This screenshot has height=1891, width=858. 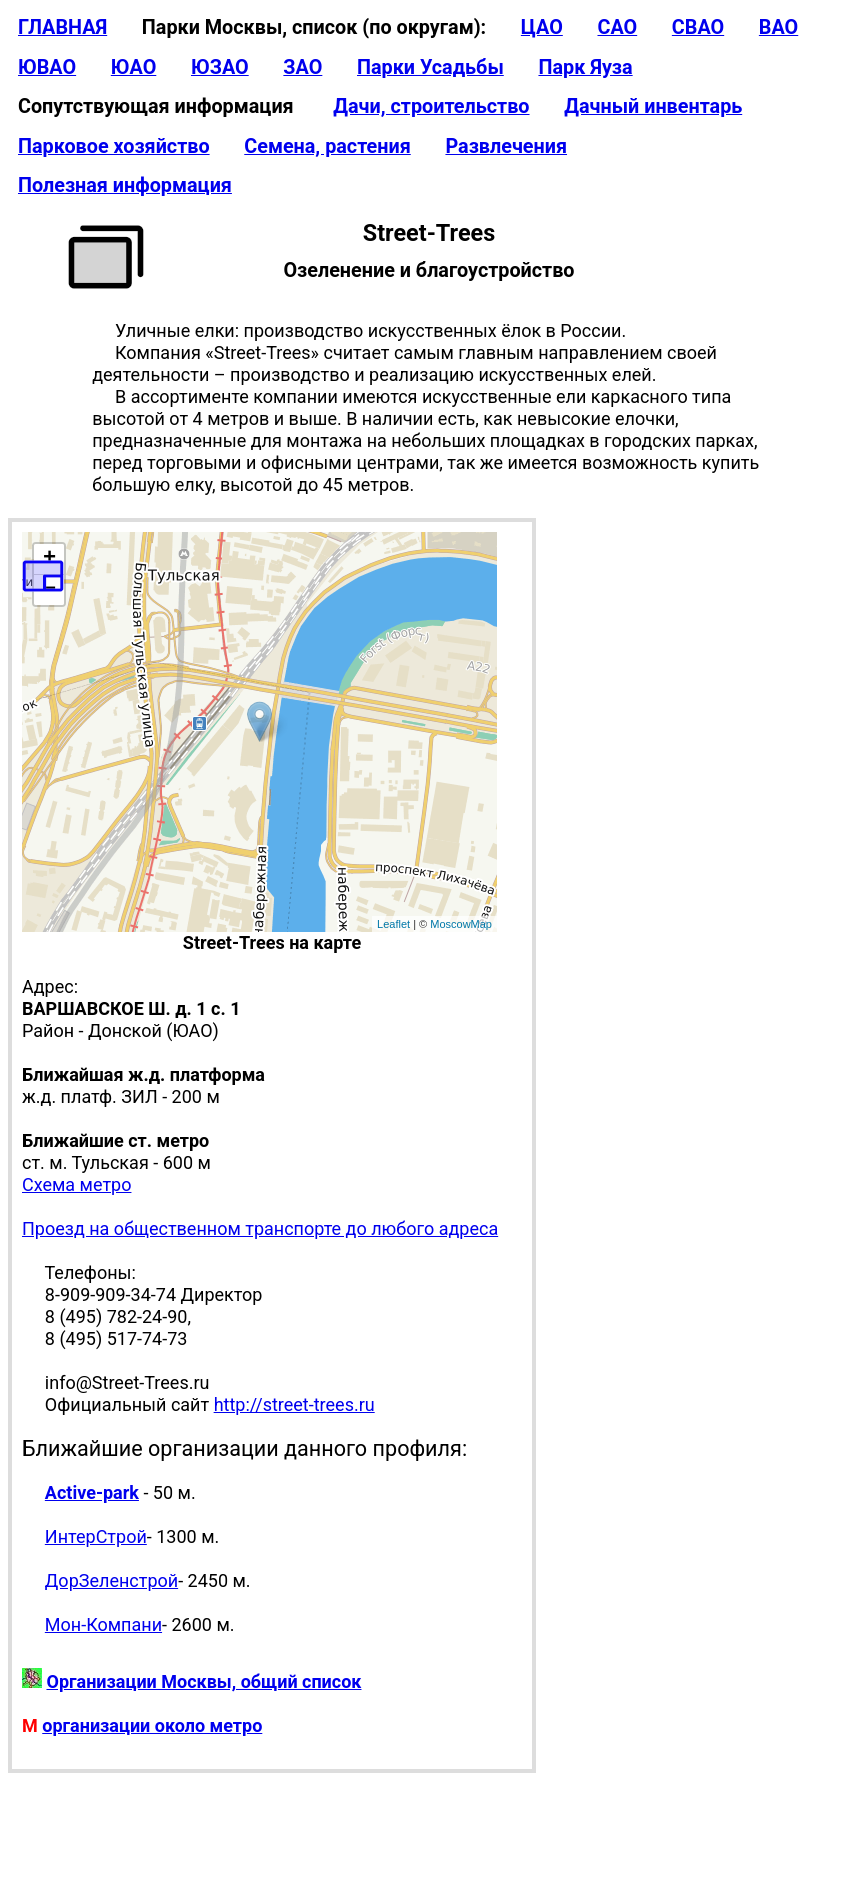 What do you see at coordinates (43, 576) in the screenshot?
I see `enable picture-in-picture mode` at bounding box center [43, 576].